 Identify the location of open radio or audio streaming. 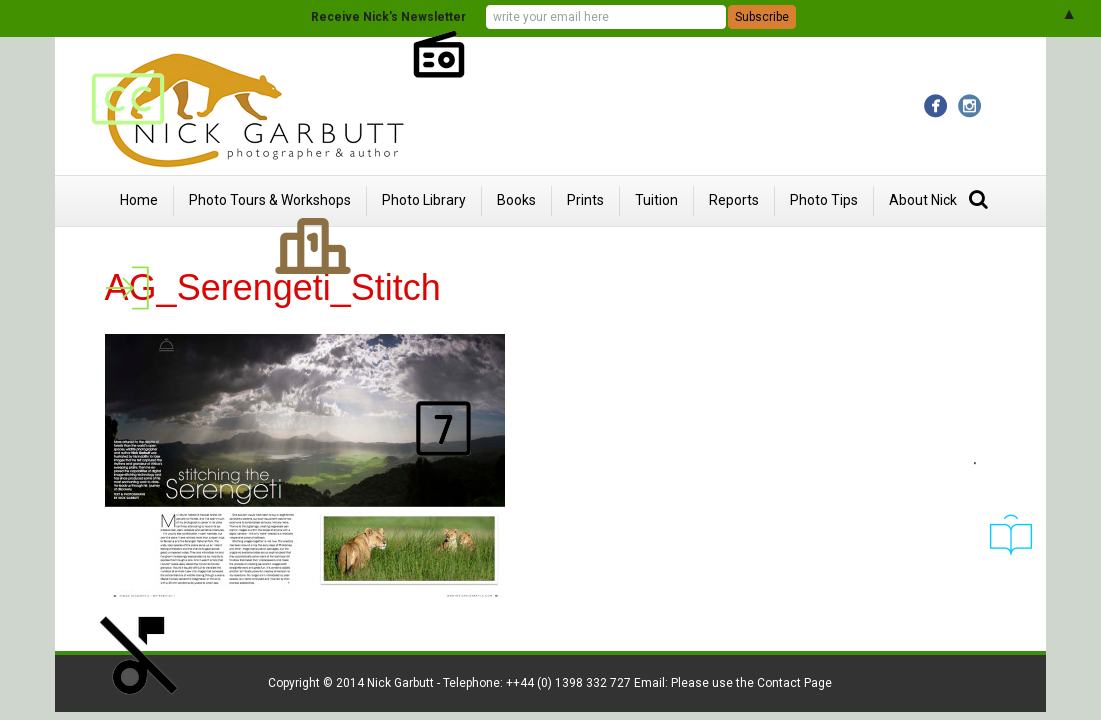
(439, 58).